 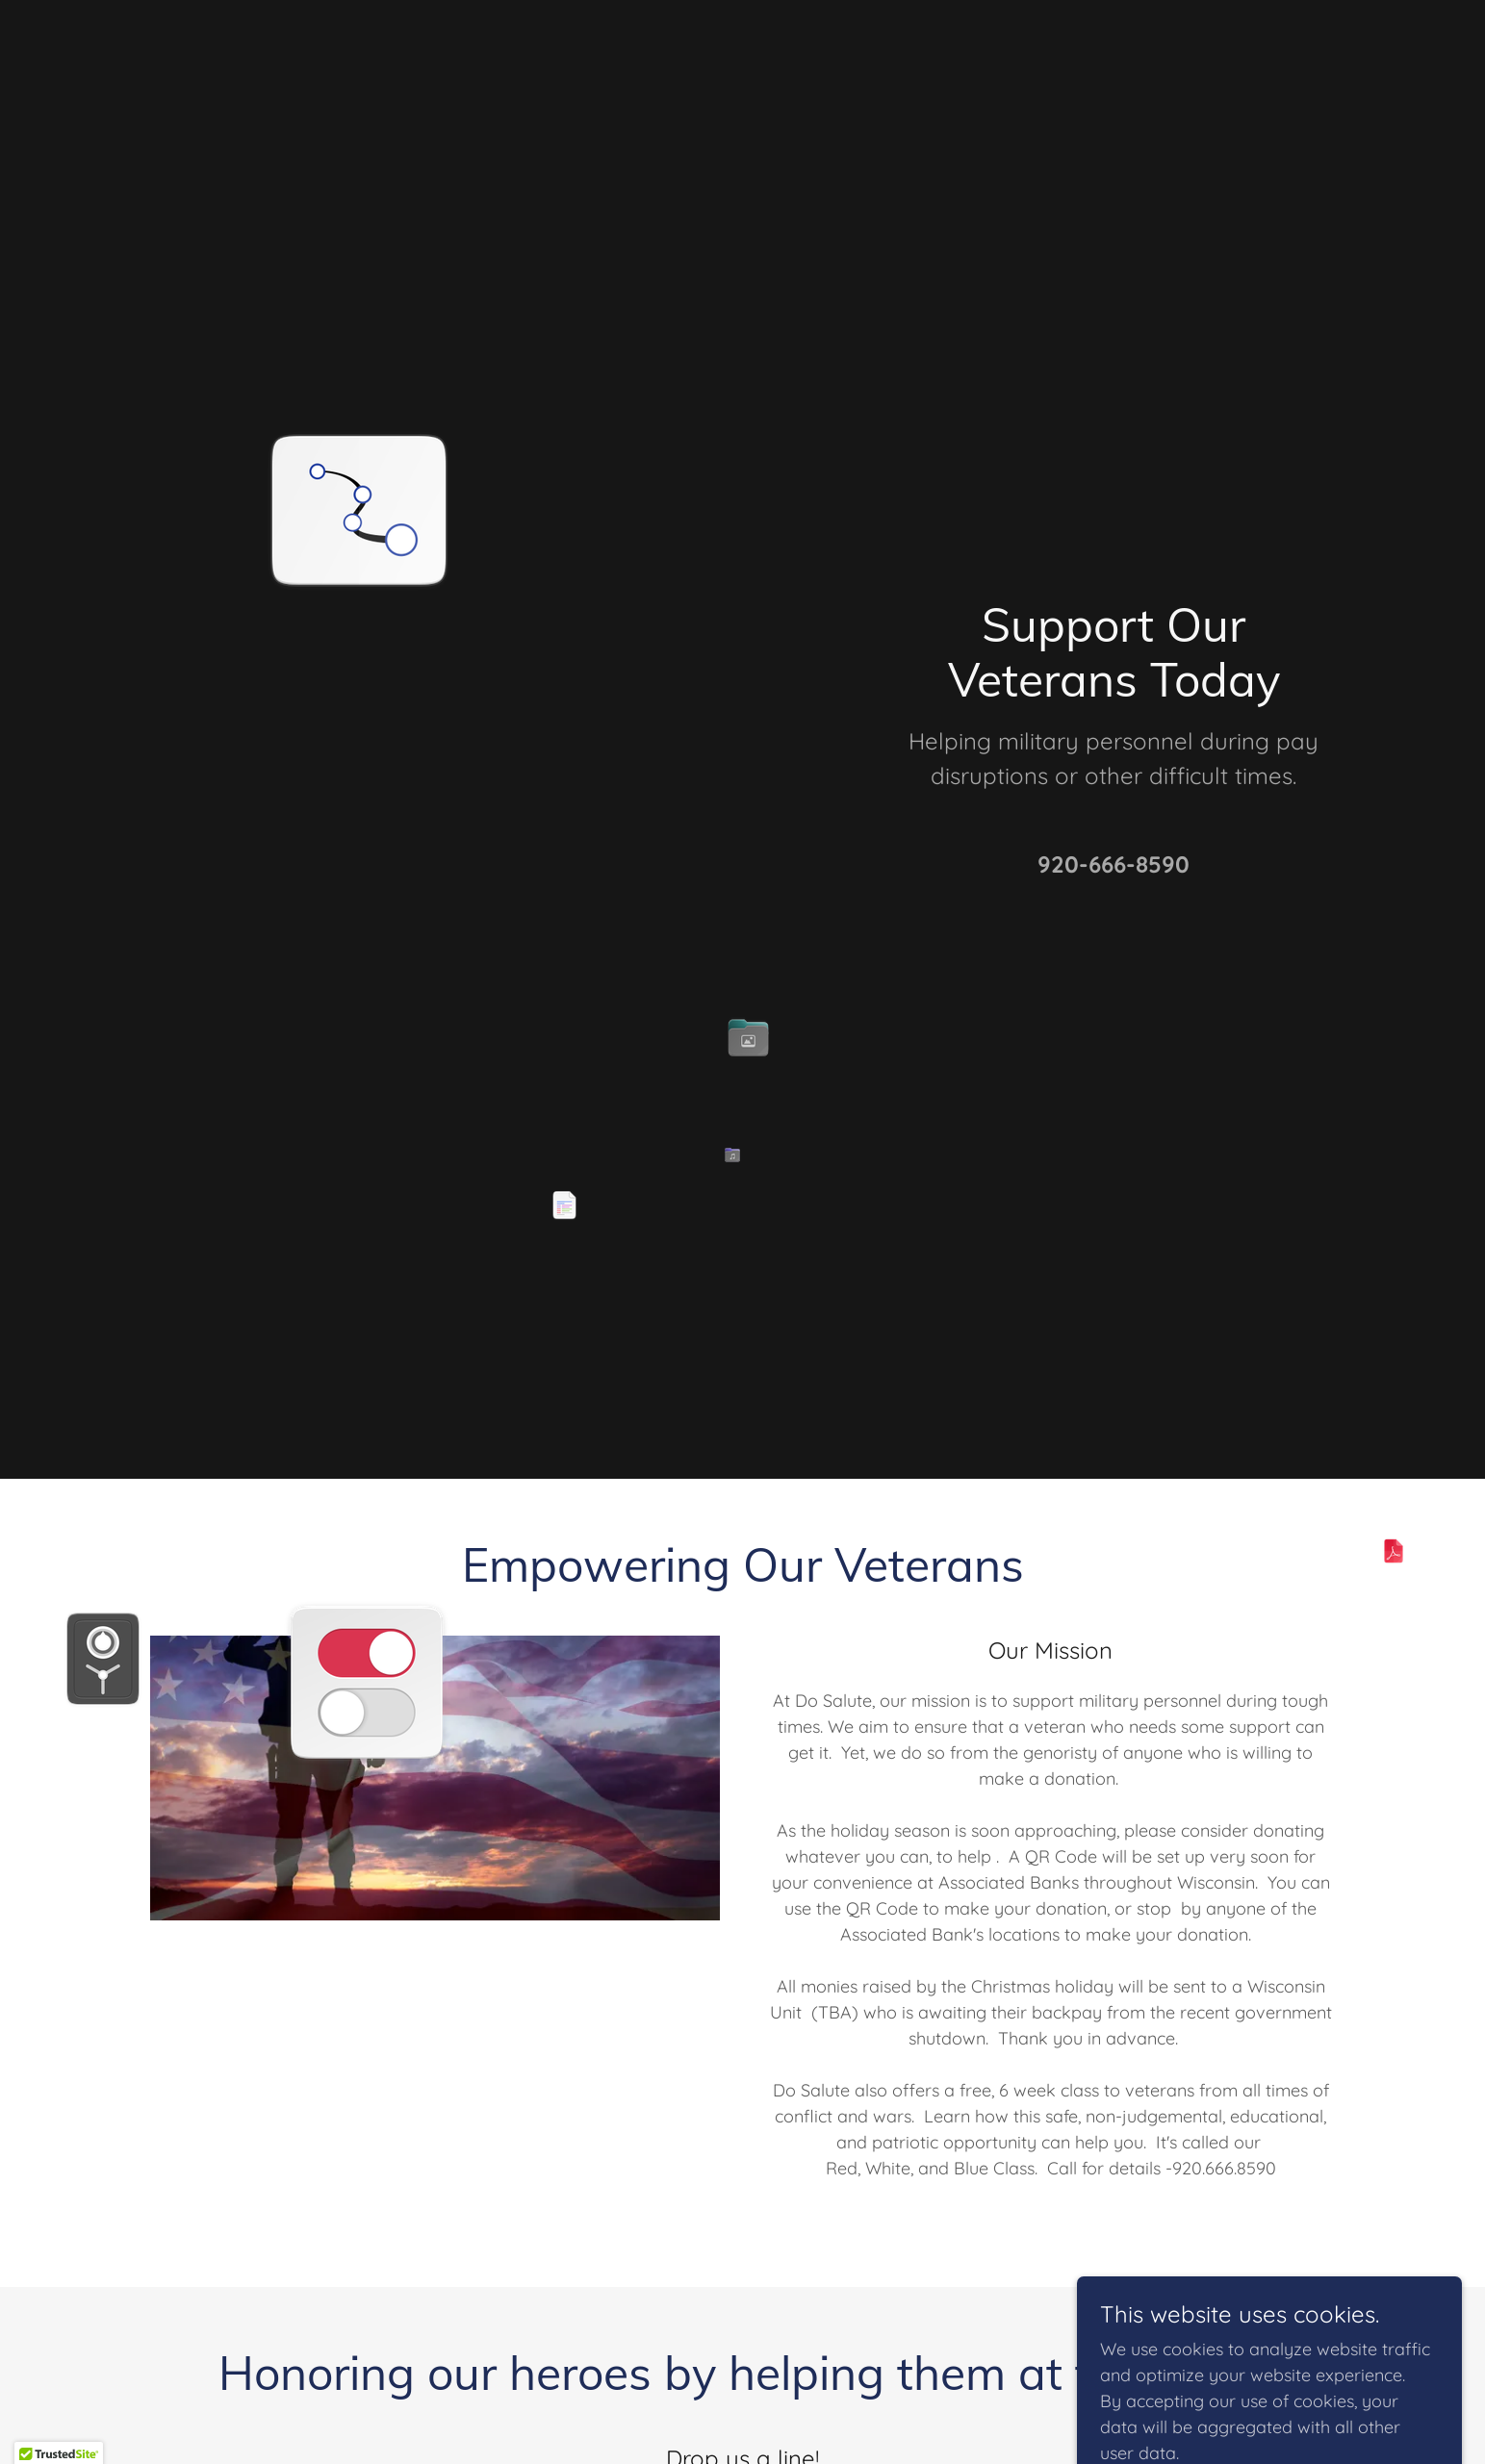 What do you see at coordinates (1394, 1551) in the screenshot?
I see `a pdf document file` at bounding box center [1394, 1551].